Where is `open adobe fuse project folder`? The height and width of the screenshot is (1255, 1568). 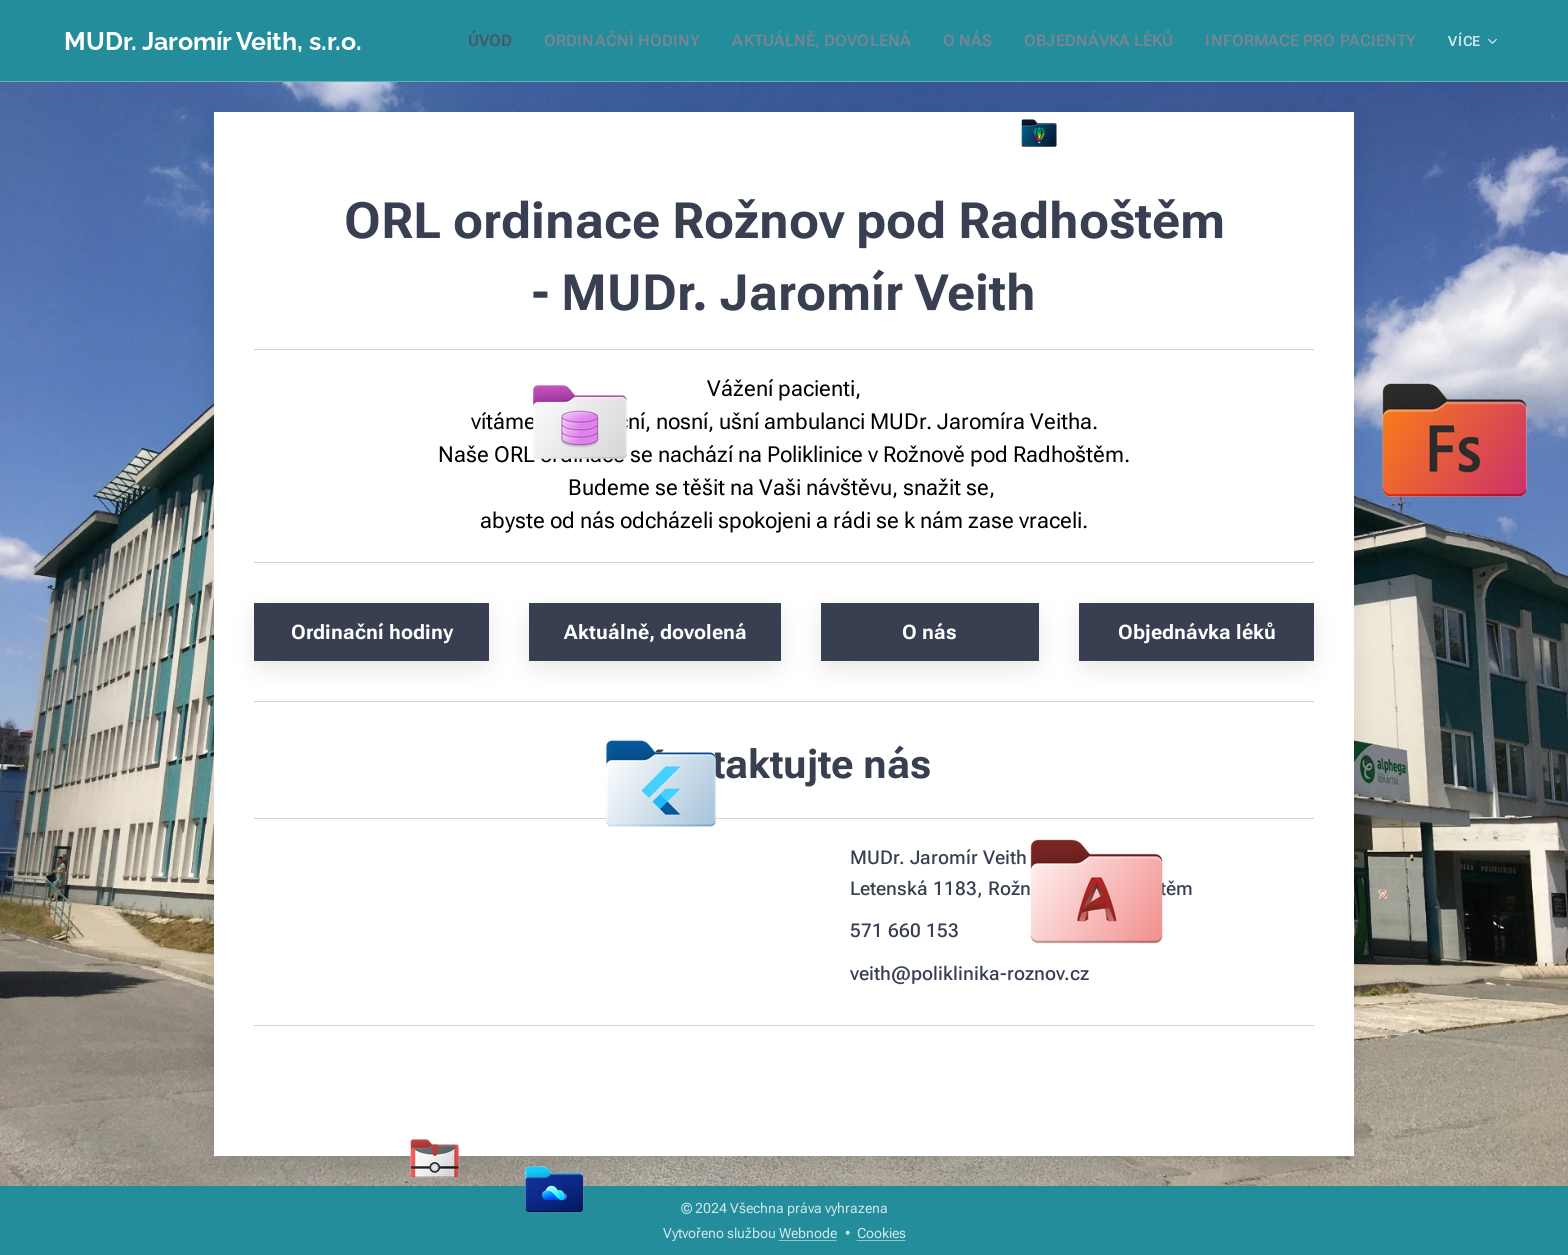 open adobe fuse project folder is located at coordinates (1454, 444).